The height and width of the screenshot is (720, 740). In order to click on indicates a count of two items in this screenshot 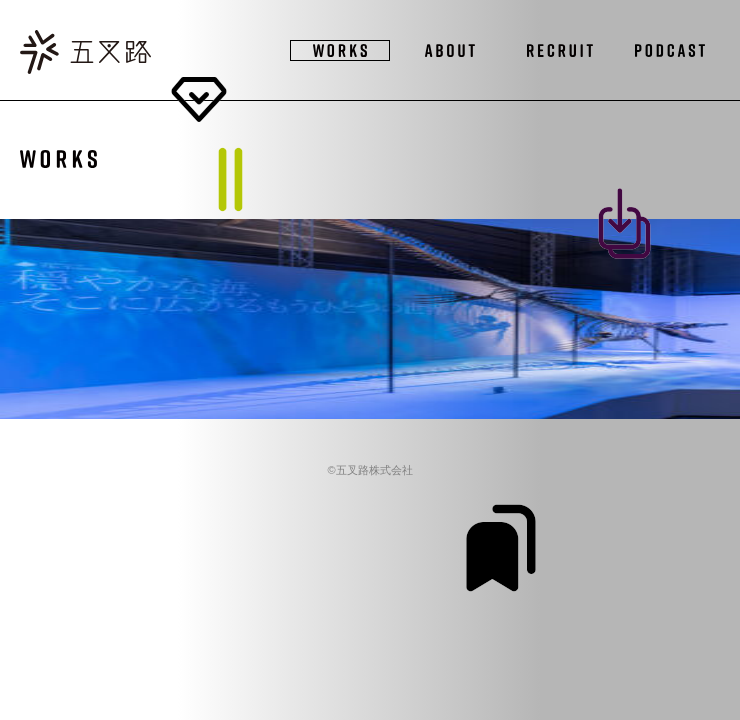, I will do `click(230, 179)`.